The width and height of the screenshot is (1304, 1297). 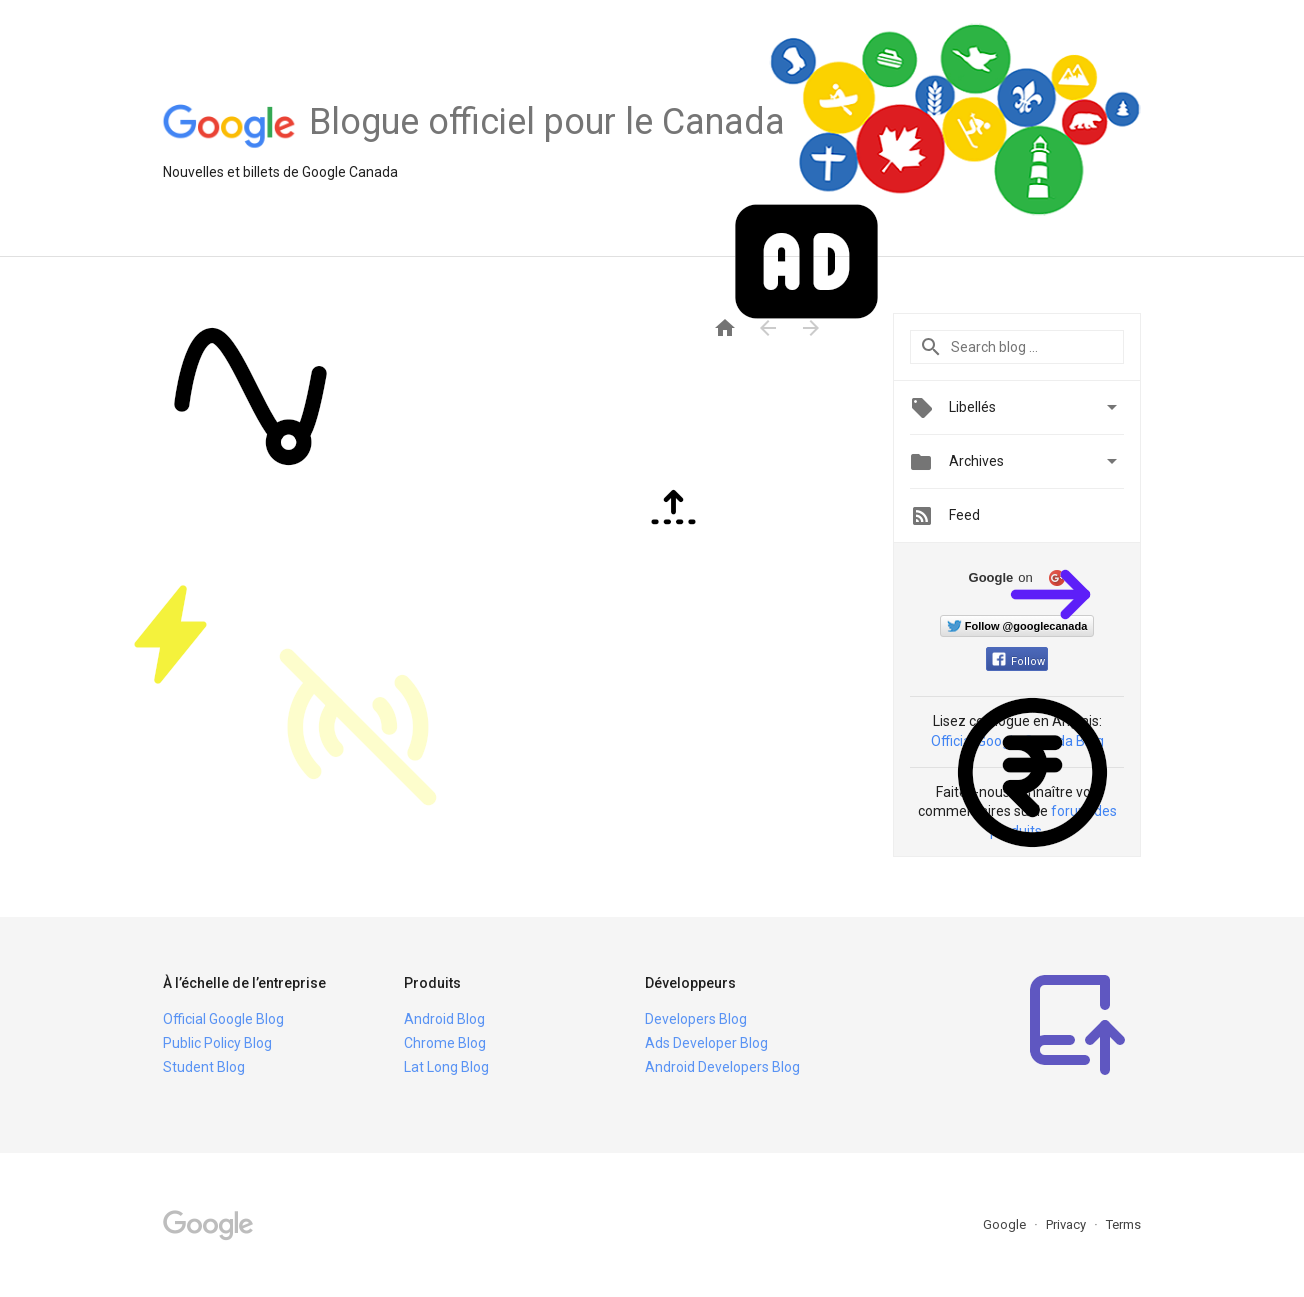 I want to click on upload a book or document, so click(x=1075, y=1020).